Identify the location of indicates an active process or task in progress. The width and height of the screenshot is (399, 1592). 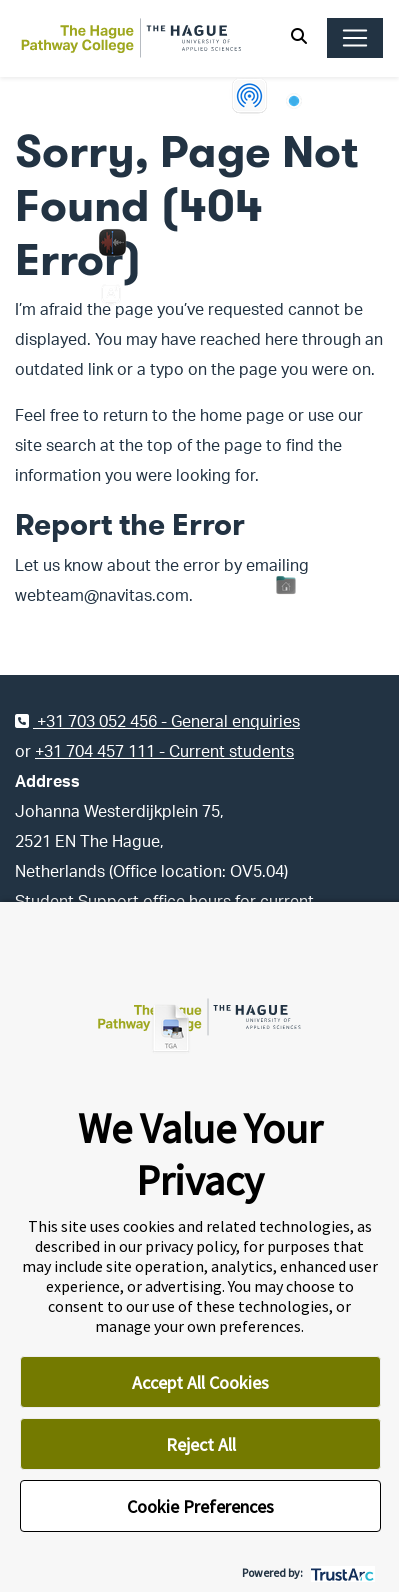
(294, 101).